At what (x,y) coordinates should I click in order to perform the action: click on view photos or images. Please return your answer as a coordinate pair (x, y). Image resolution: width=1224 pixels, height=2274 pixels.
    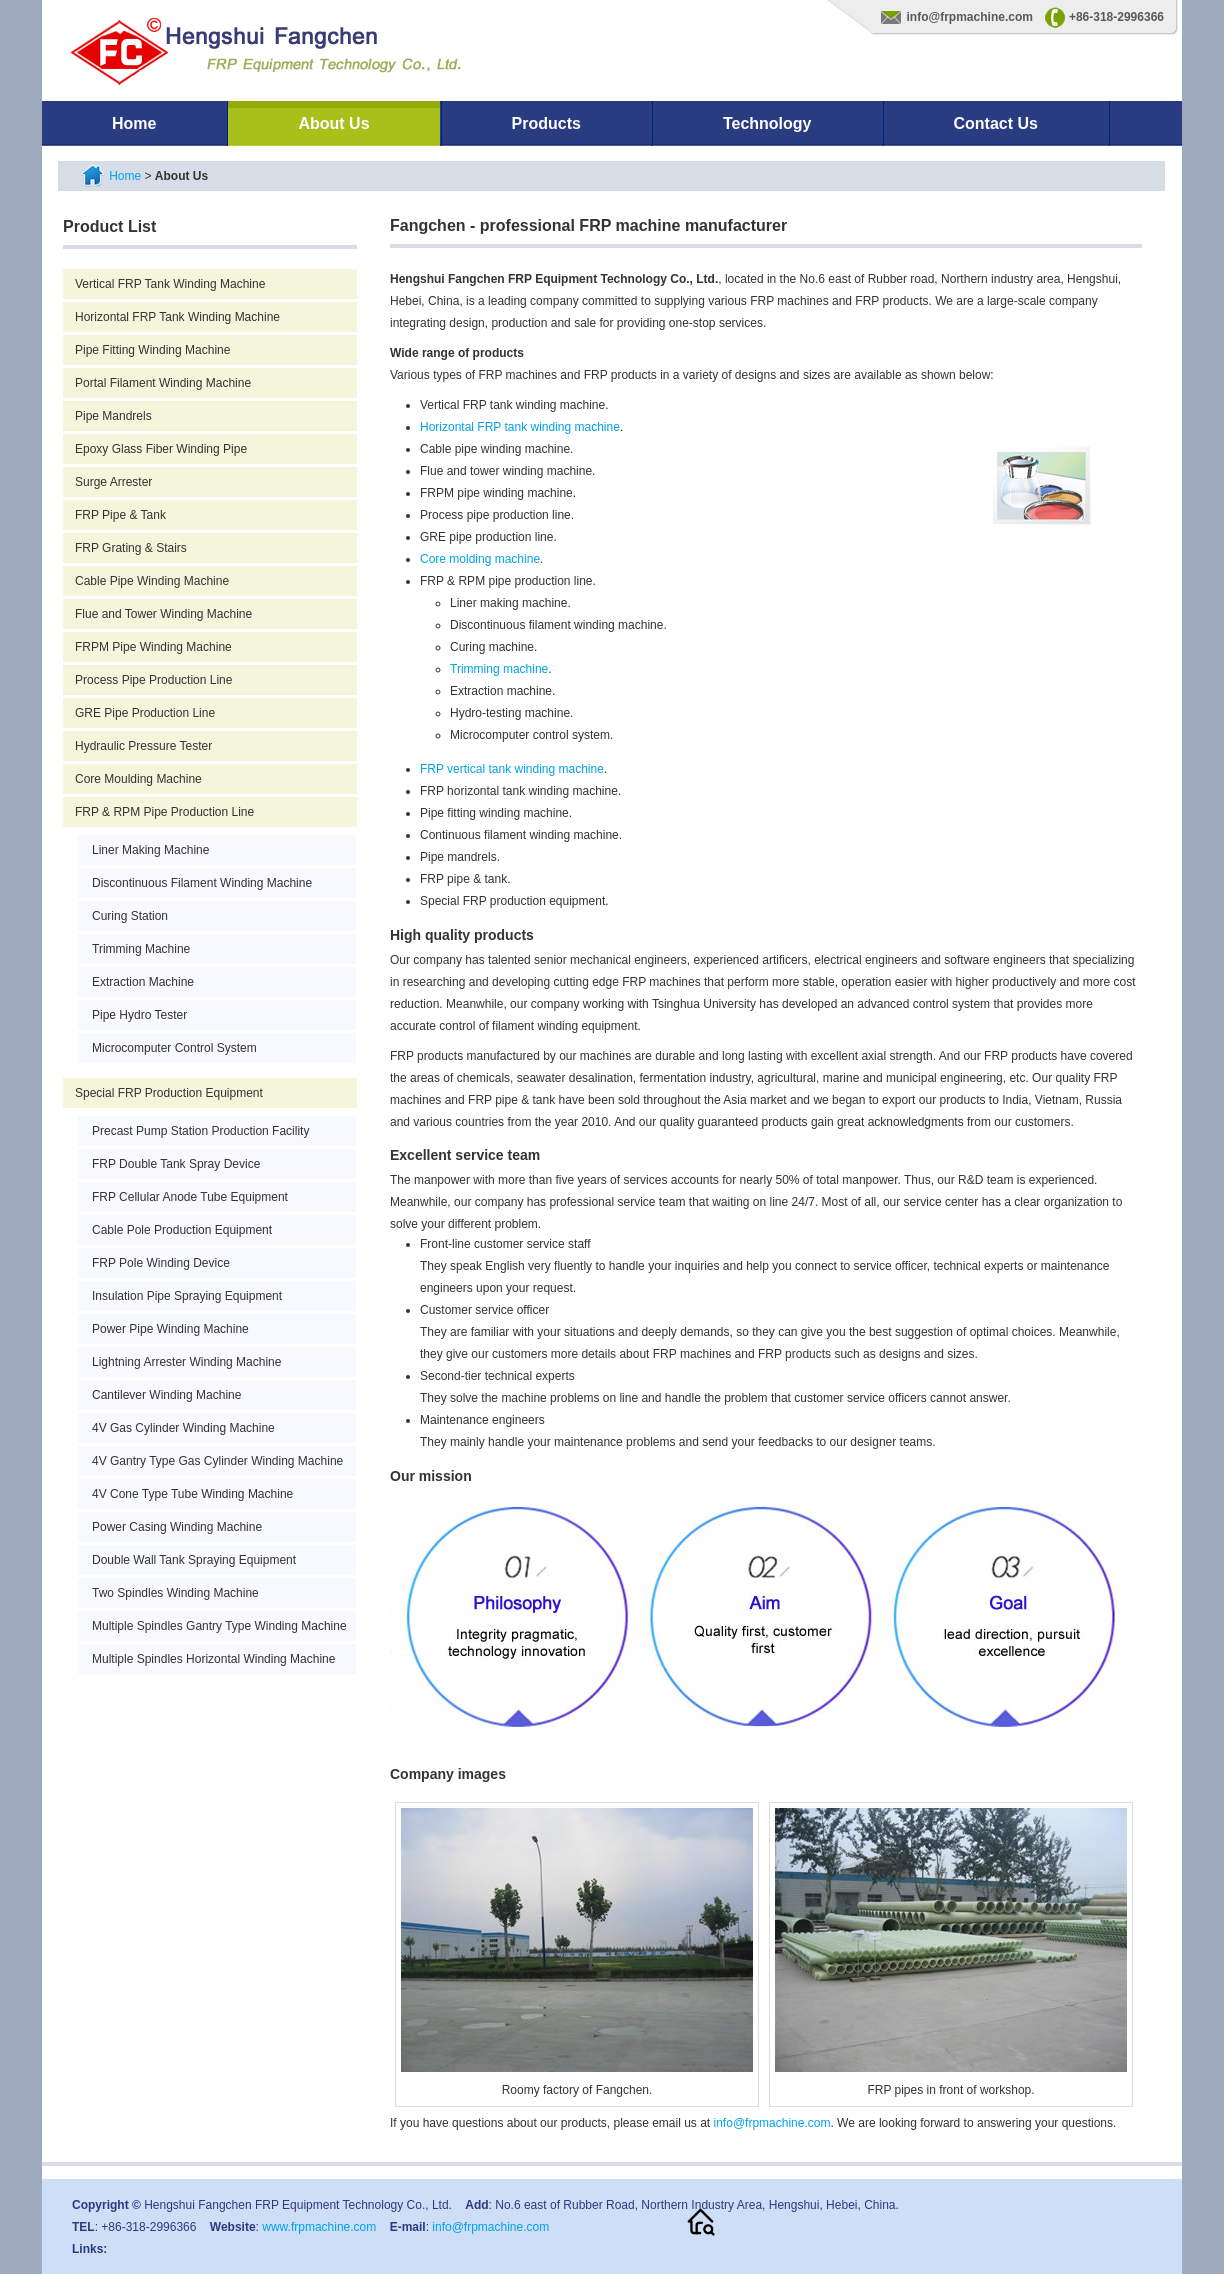
    Looking at the image, I should click on (1041, 475).